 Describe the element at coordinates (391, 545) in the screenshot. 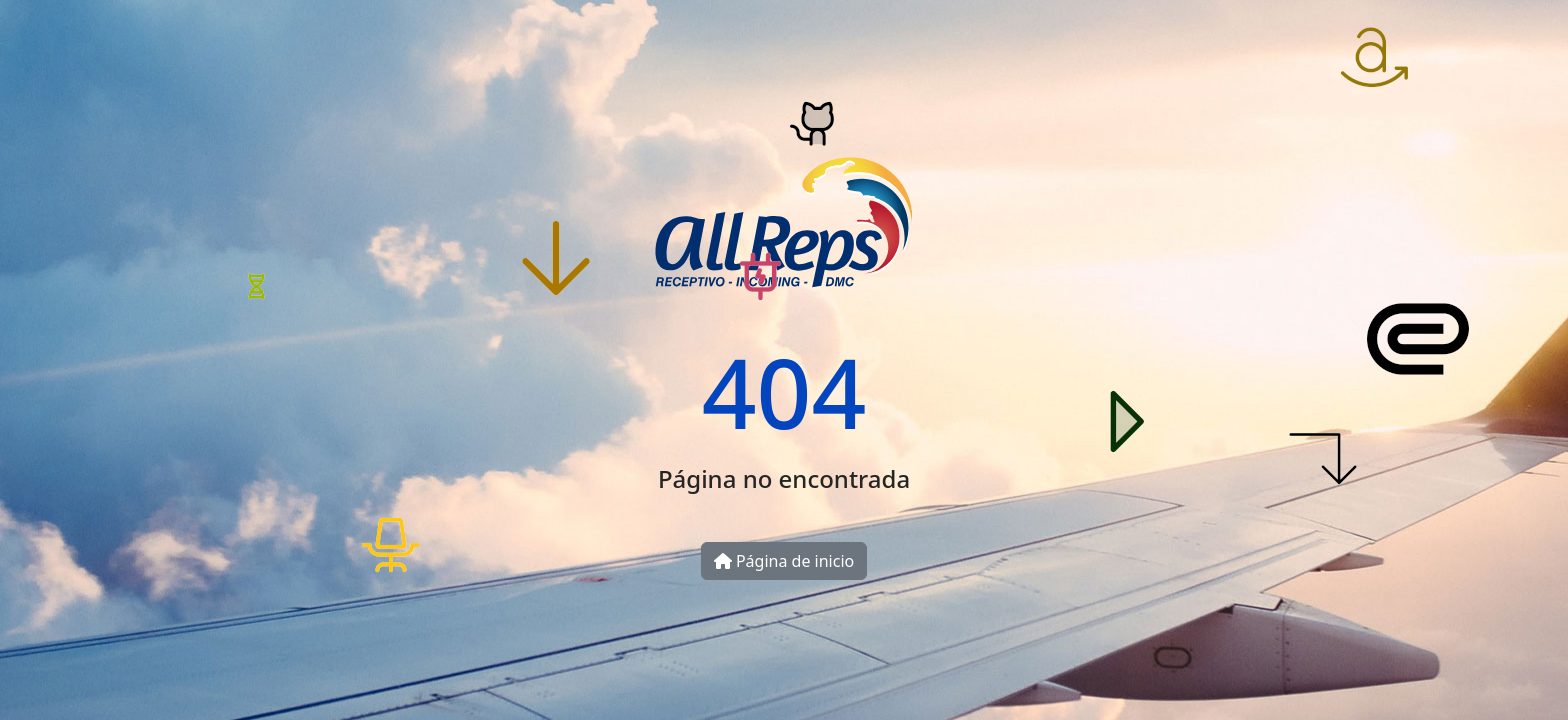

I see `access workspace or office settings` at that location.